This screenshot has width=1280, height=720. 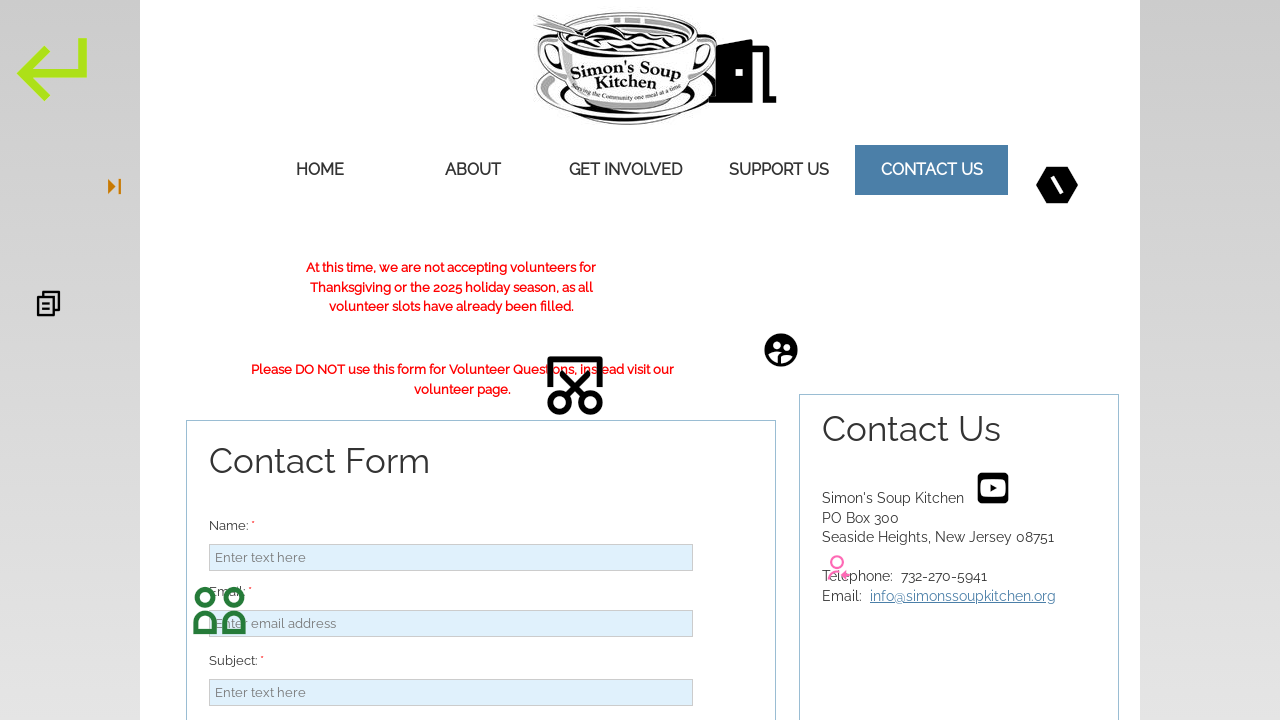 What do you see at coordinates (742, 72) in the screenshot?
I see `log out or exit the application` at bounding box center [742, 72].